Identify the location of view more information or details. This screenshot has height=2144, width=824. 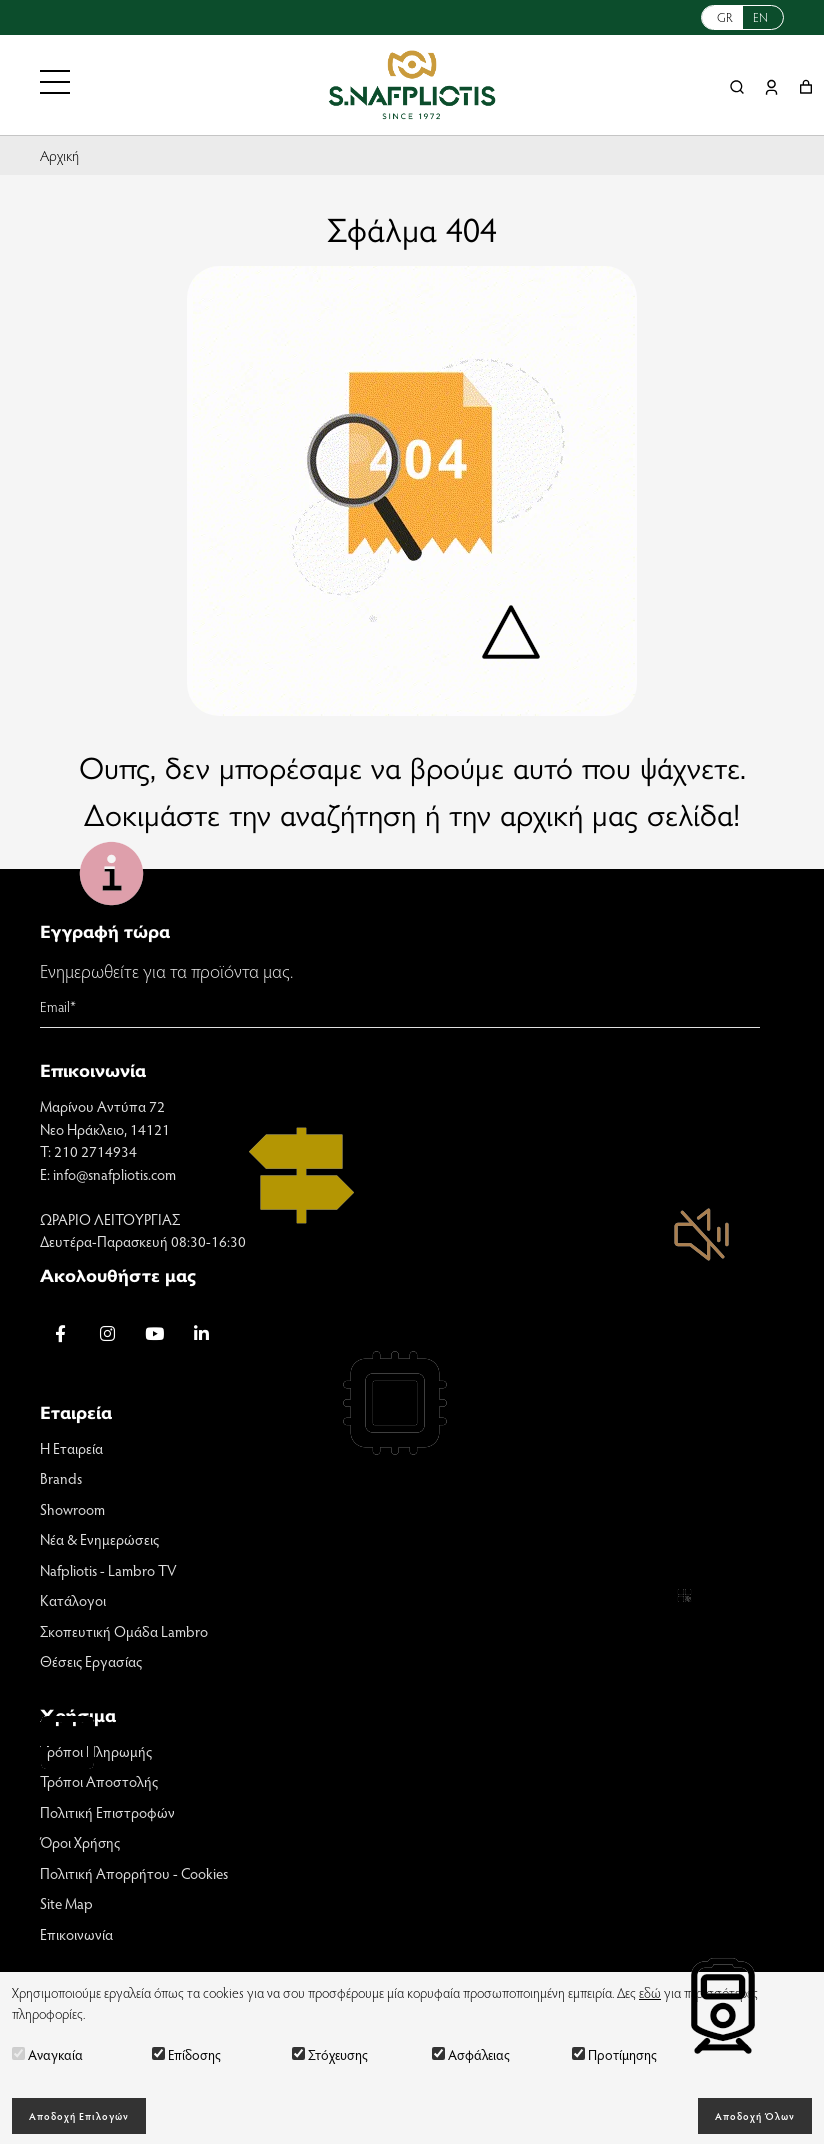
(111, 873).